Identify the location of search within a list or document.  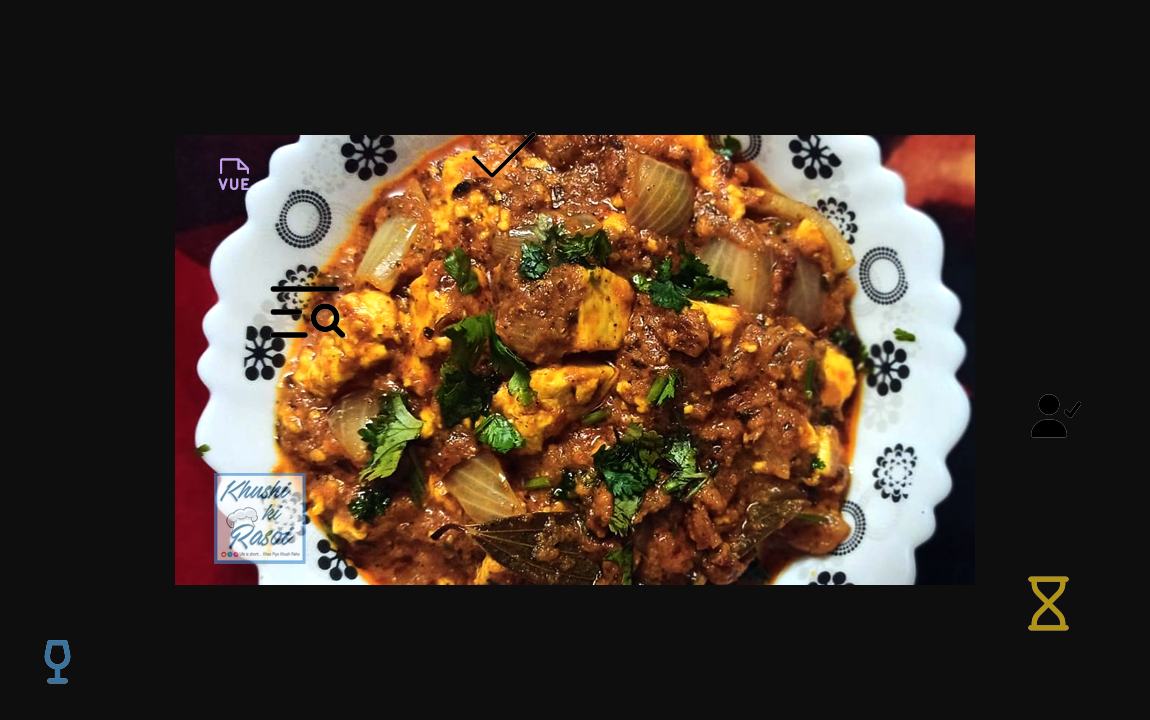
(305, 312).